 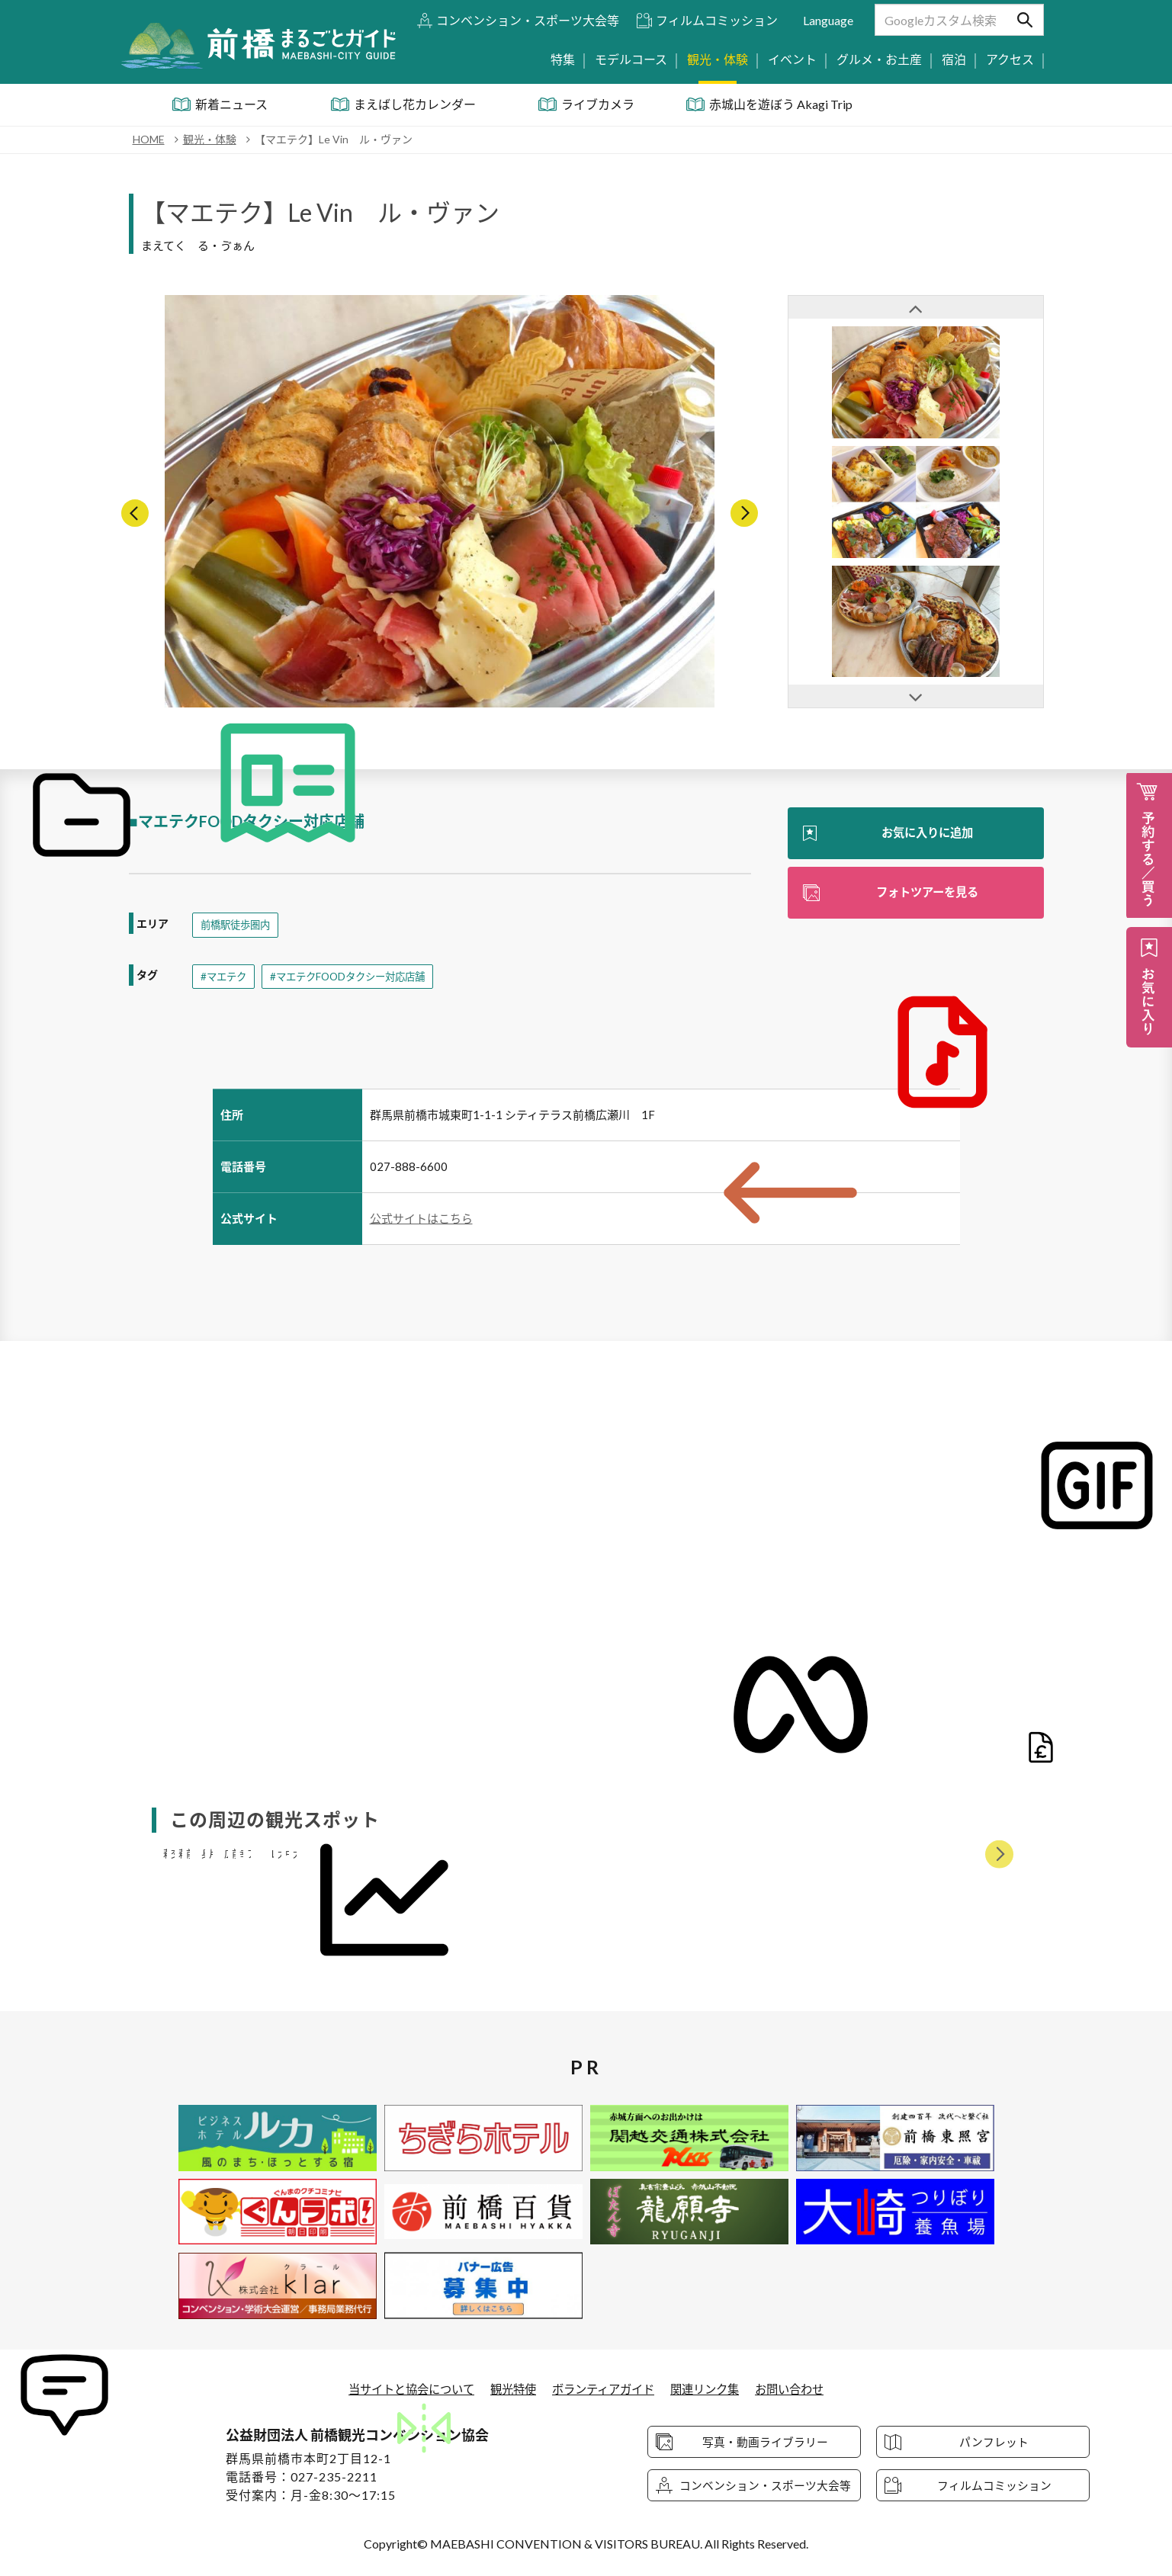 I want to click on open an audio or music file, so click(x=942, y=1052).